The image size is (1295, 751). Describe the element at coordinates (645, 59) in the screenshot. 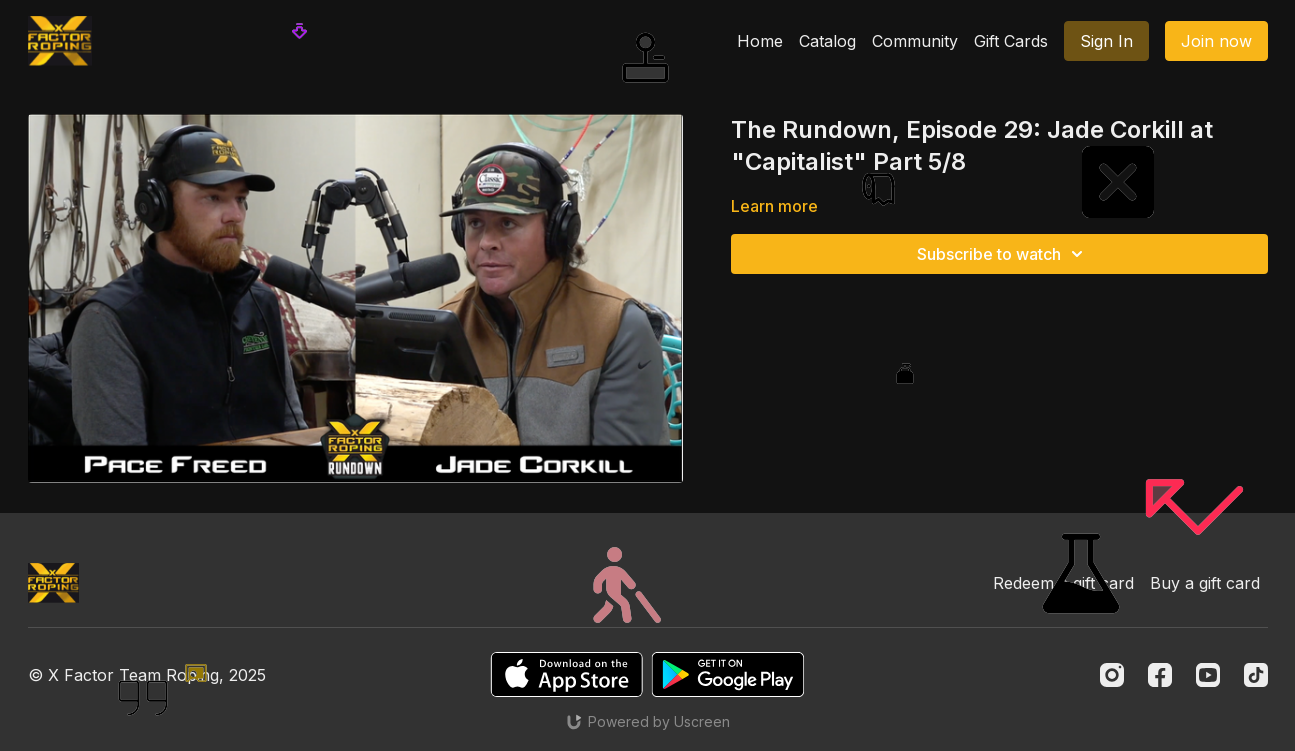

I see `access game controls or gaming mode` at that location.